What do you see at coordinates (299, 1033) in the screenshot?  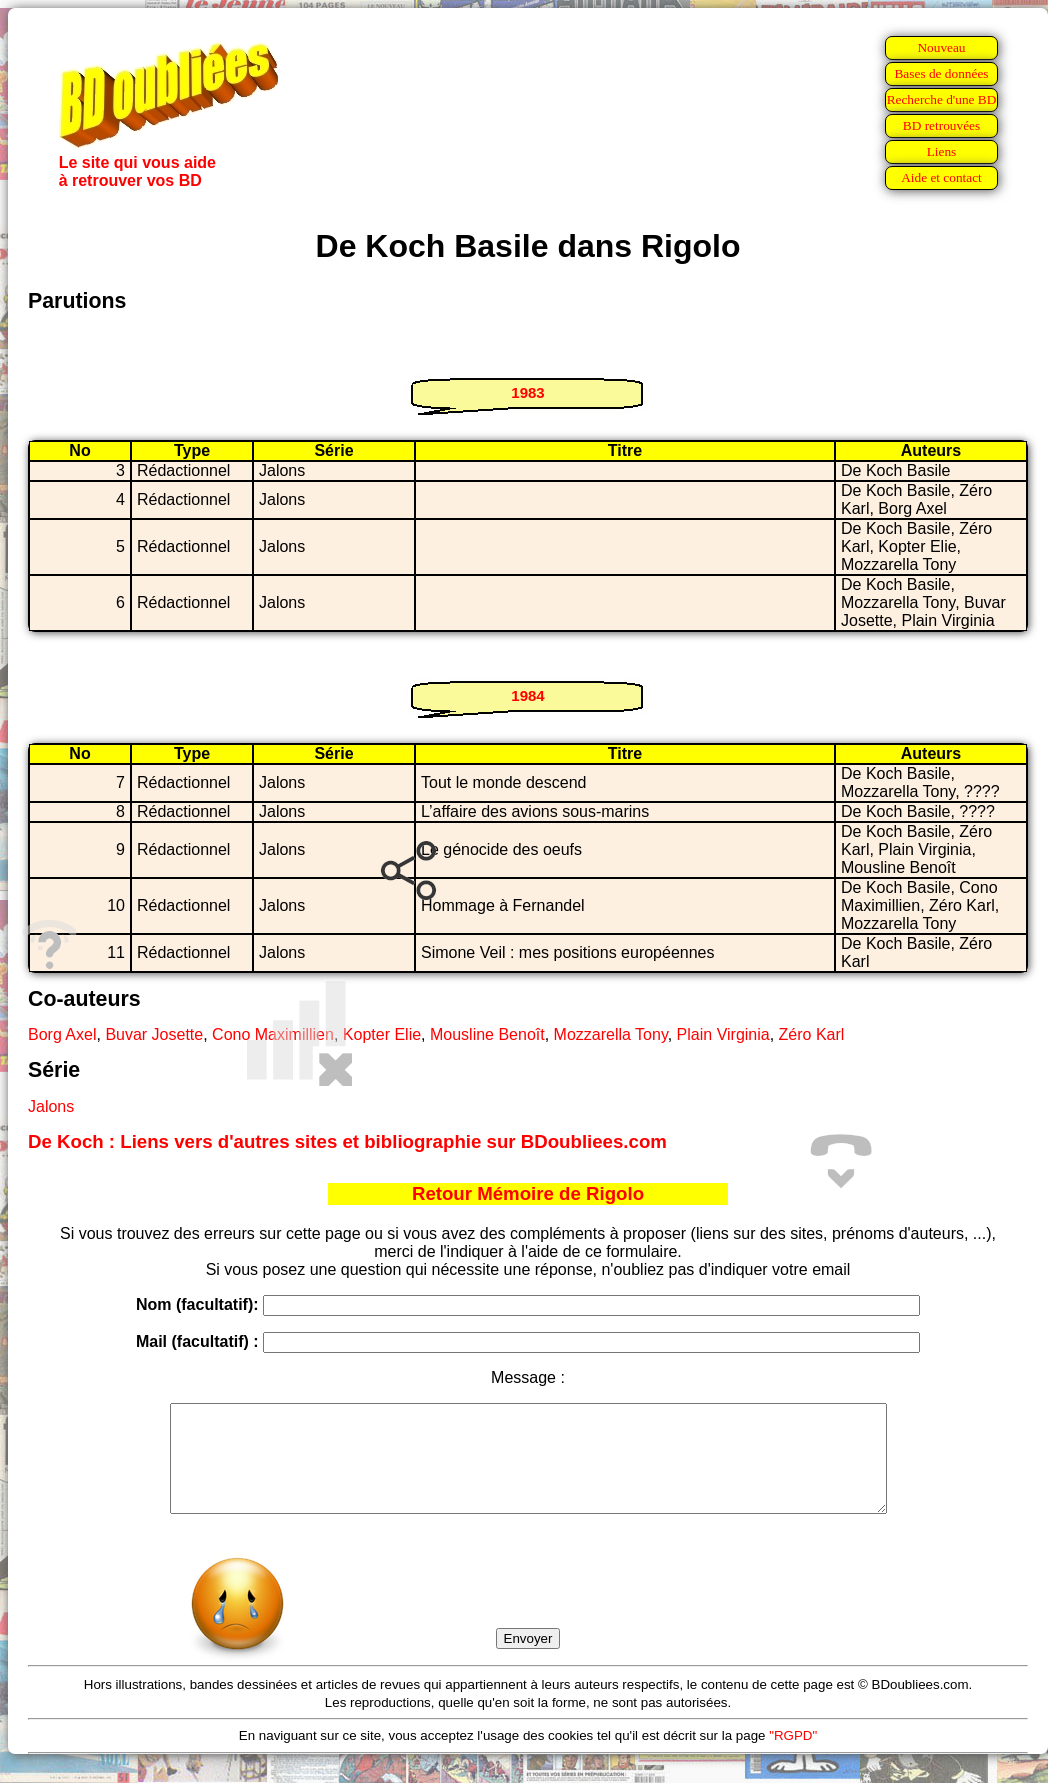 I see `indicates no cellular network connection` at bounding box center [299, 1033].